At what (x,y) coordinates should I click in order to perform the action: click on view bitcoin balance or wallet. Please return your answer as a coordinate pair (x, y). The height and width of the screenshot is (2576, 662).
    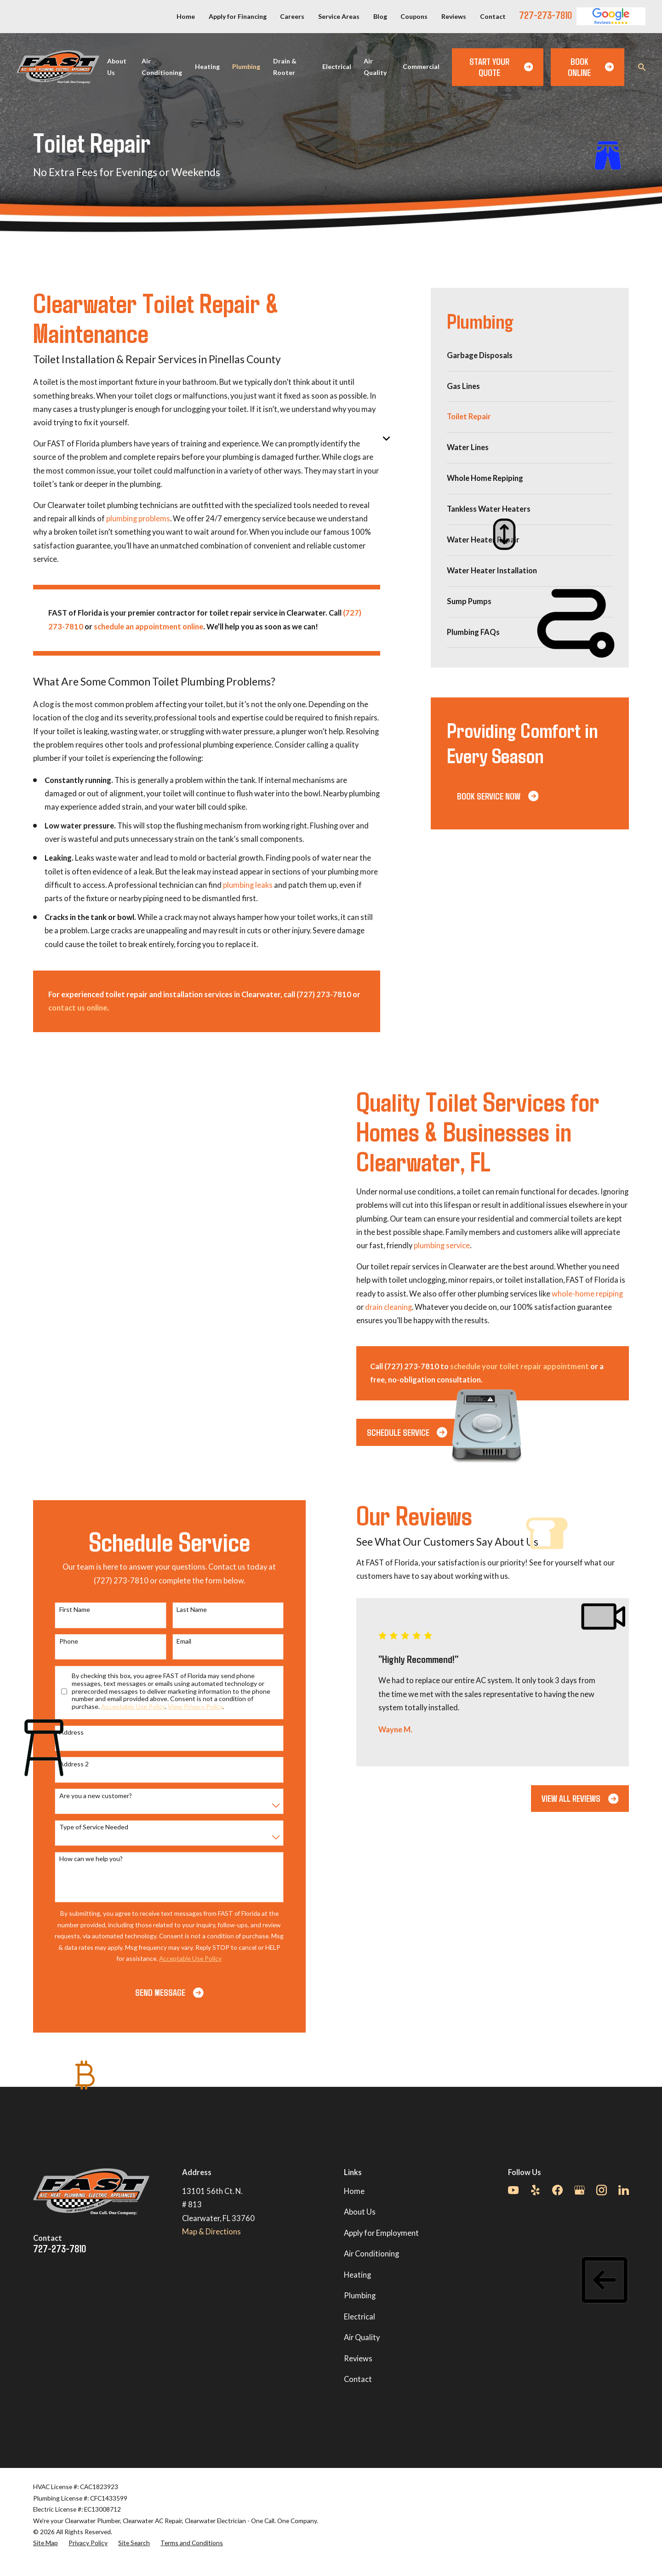
    Looking at the image, I should click on (84, 2075).